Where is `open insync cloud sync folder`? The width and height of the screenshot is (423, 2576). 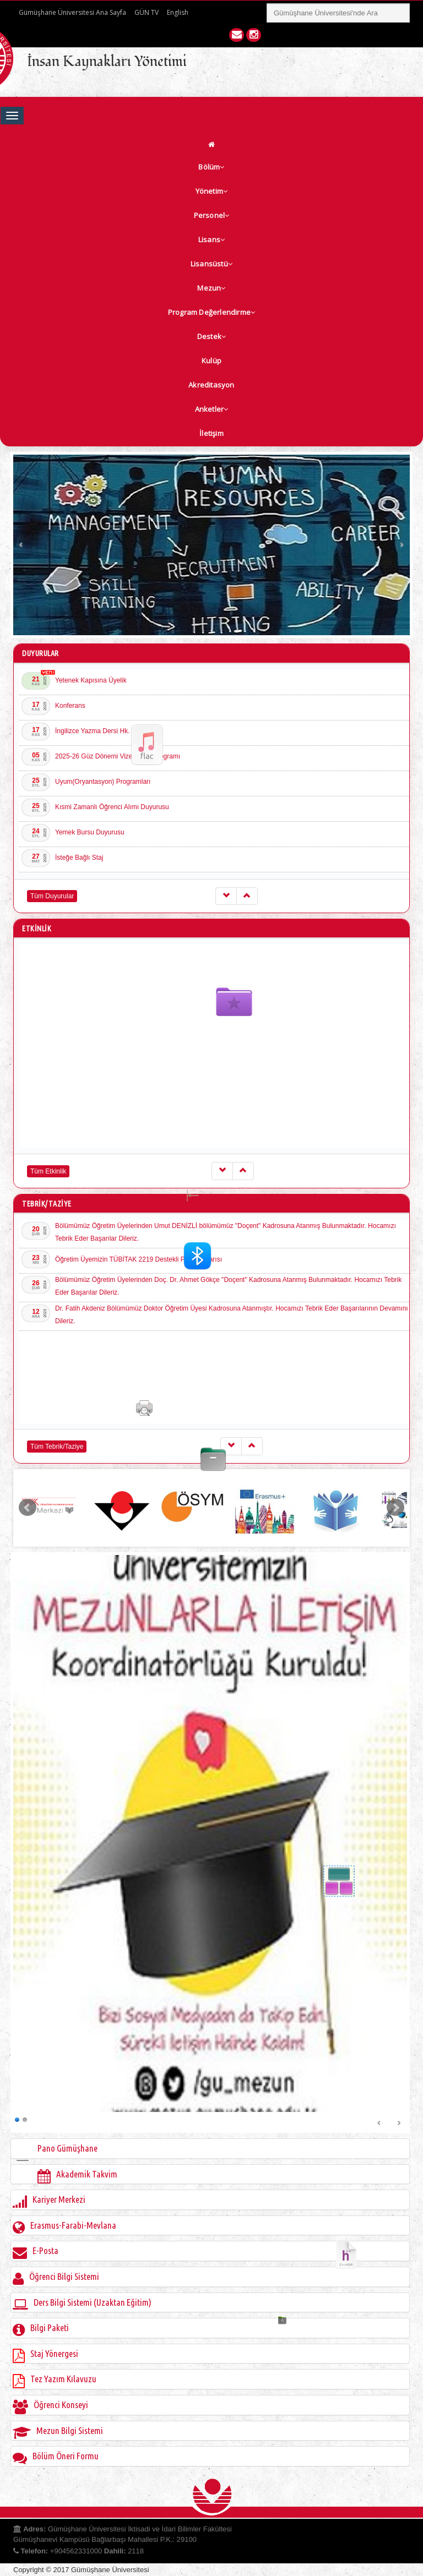 open insync cloud sync folder is located at coordinates (282, 2320).